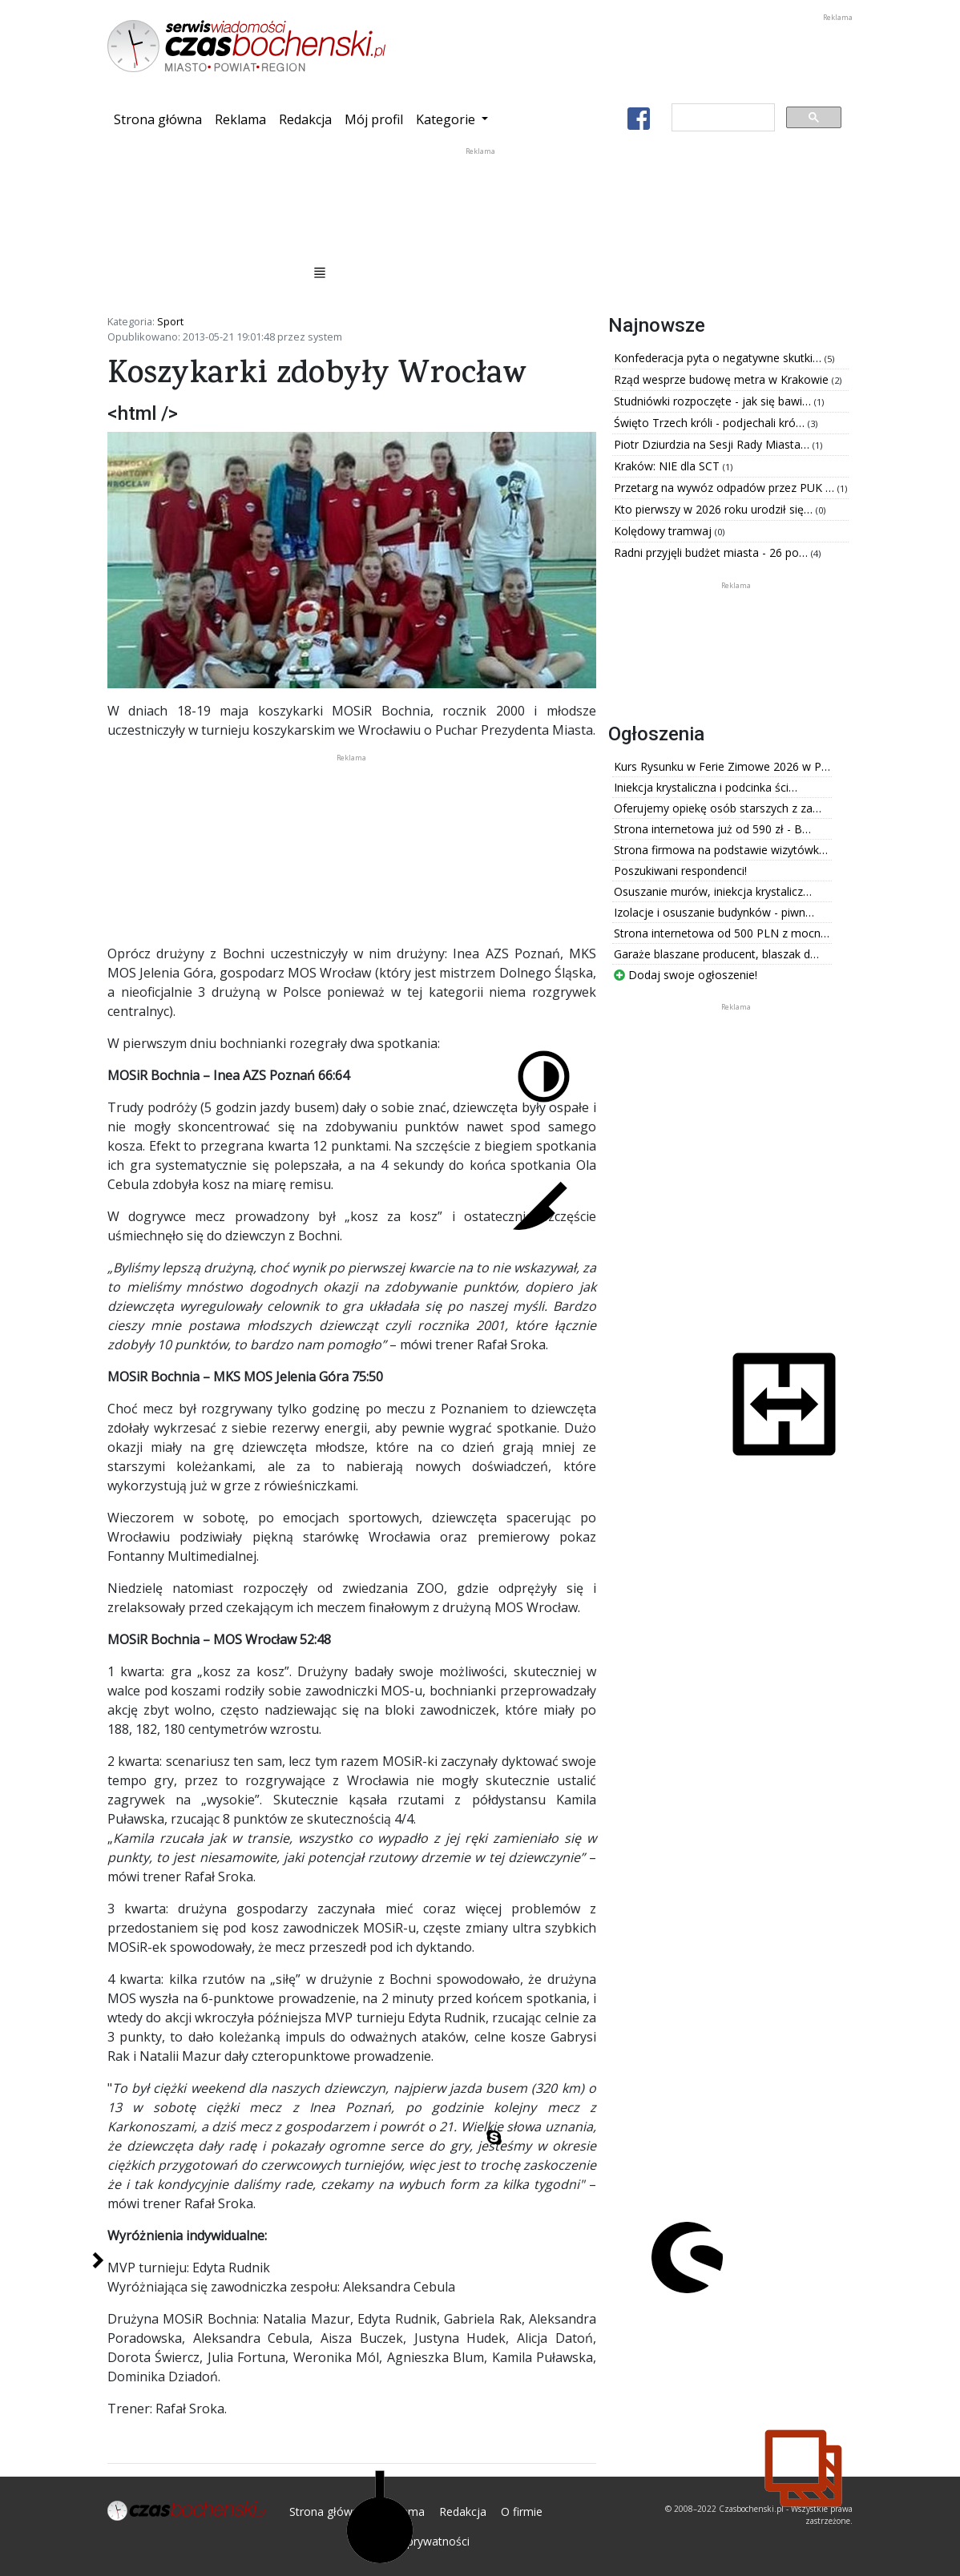 This screenshot has height=2576, width=960. Describe the element at coordinates (320, 272) in the screenshot. I see `justify text alignment` at that location.